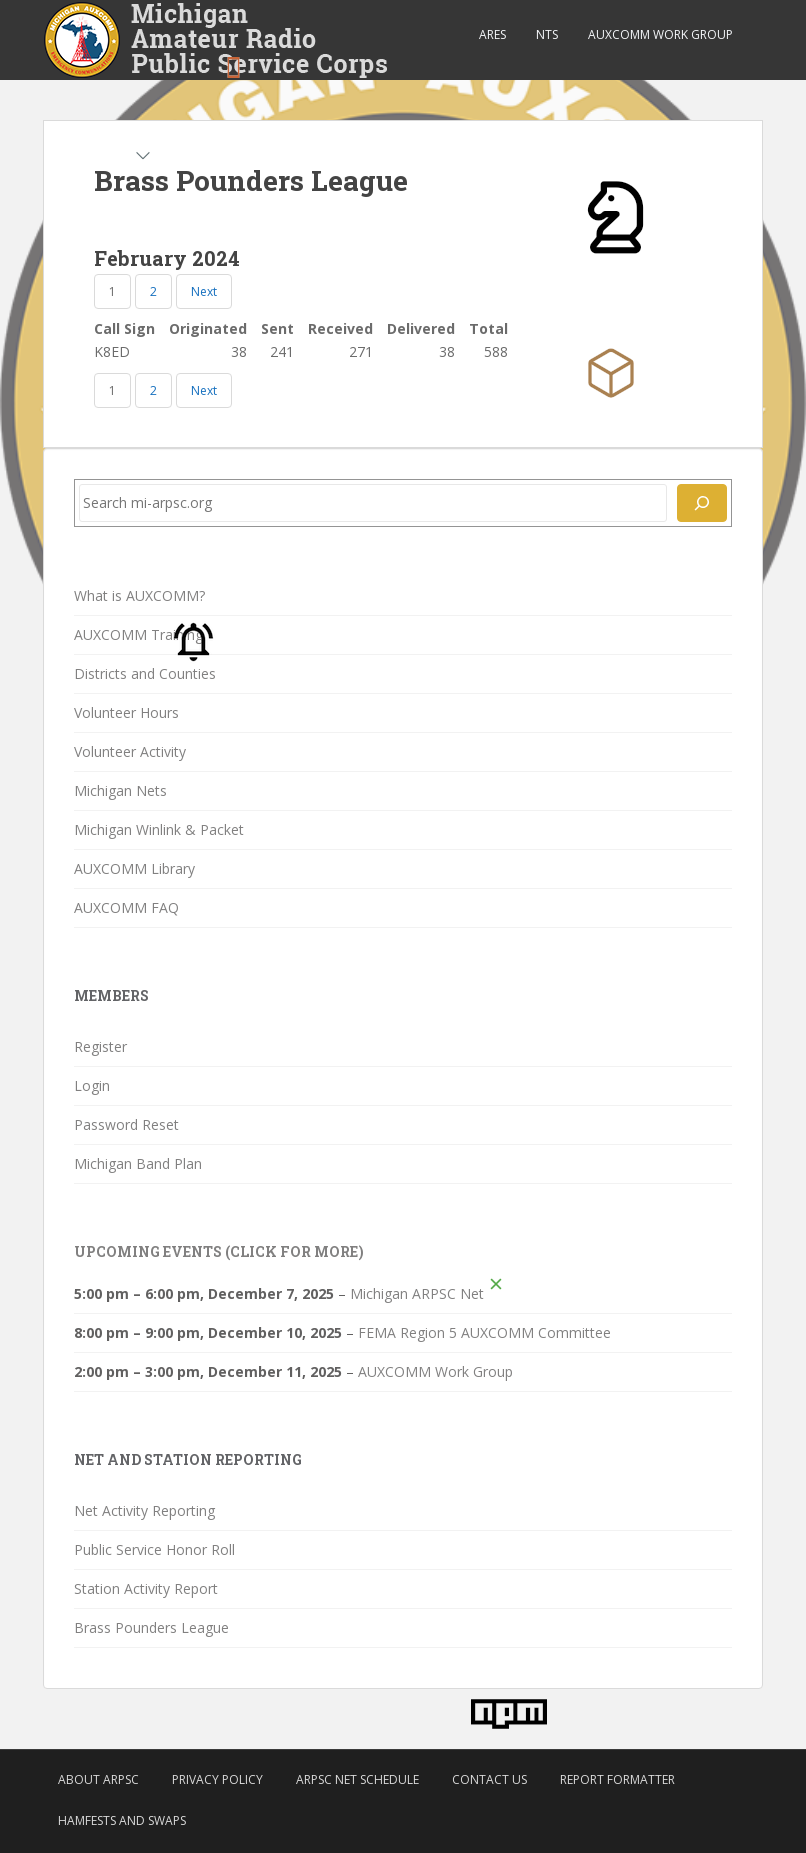 Image resolution: width=806 pixels, height=1853 pixels. I want to click on npm package manager logo, so click(509, 1714).